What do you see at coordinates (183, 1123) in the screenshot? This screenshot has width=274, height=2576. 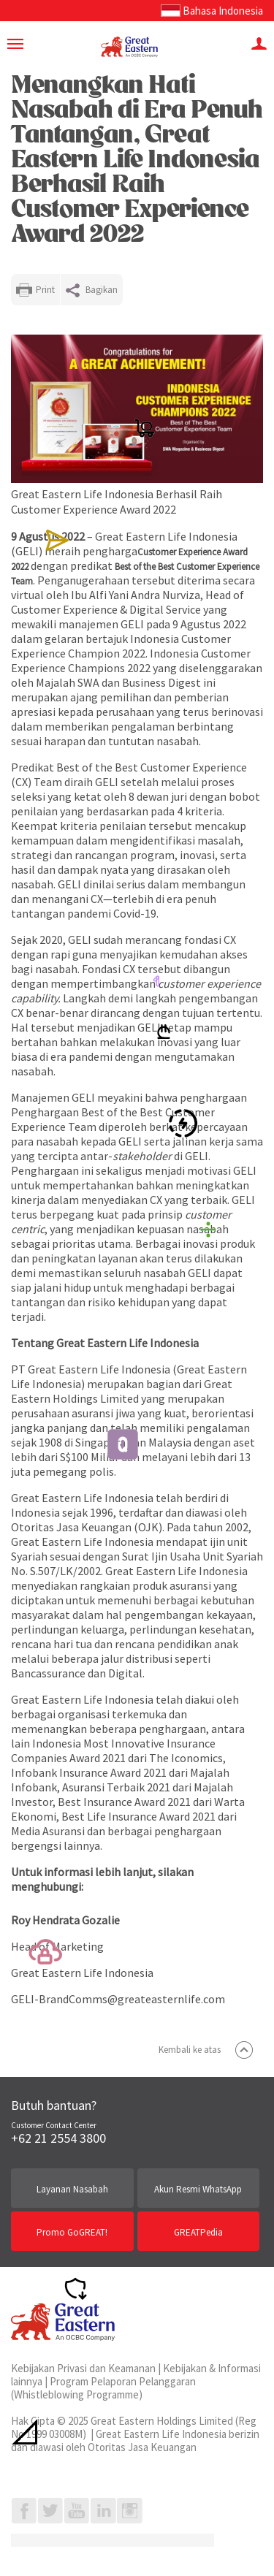 I see `charging in progress` at bounding box center [183, 1123].